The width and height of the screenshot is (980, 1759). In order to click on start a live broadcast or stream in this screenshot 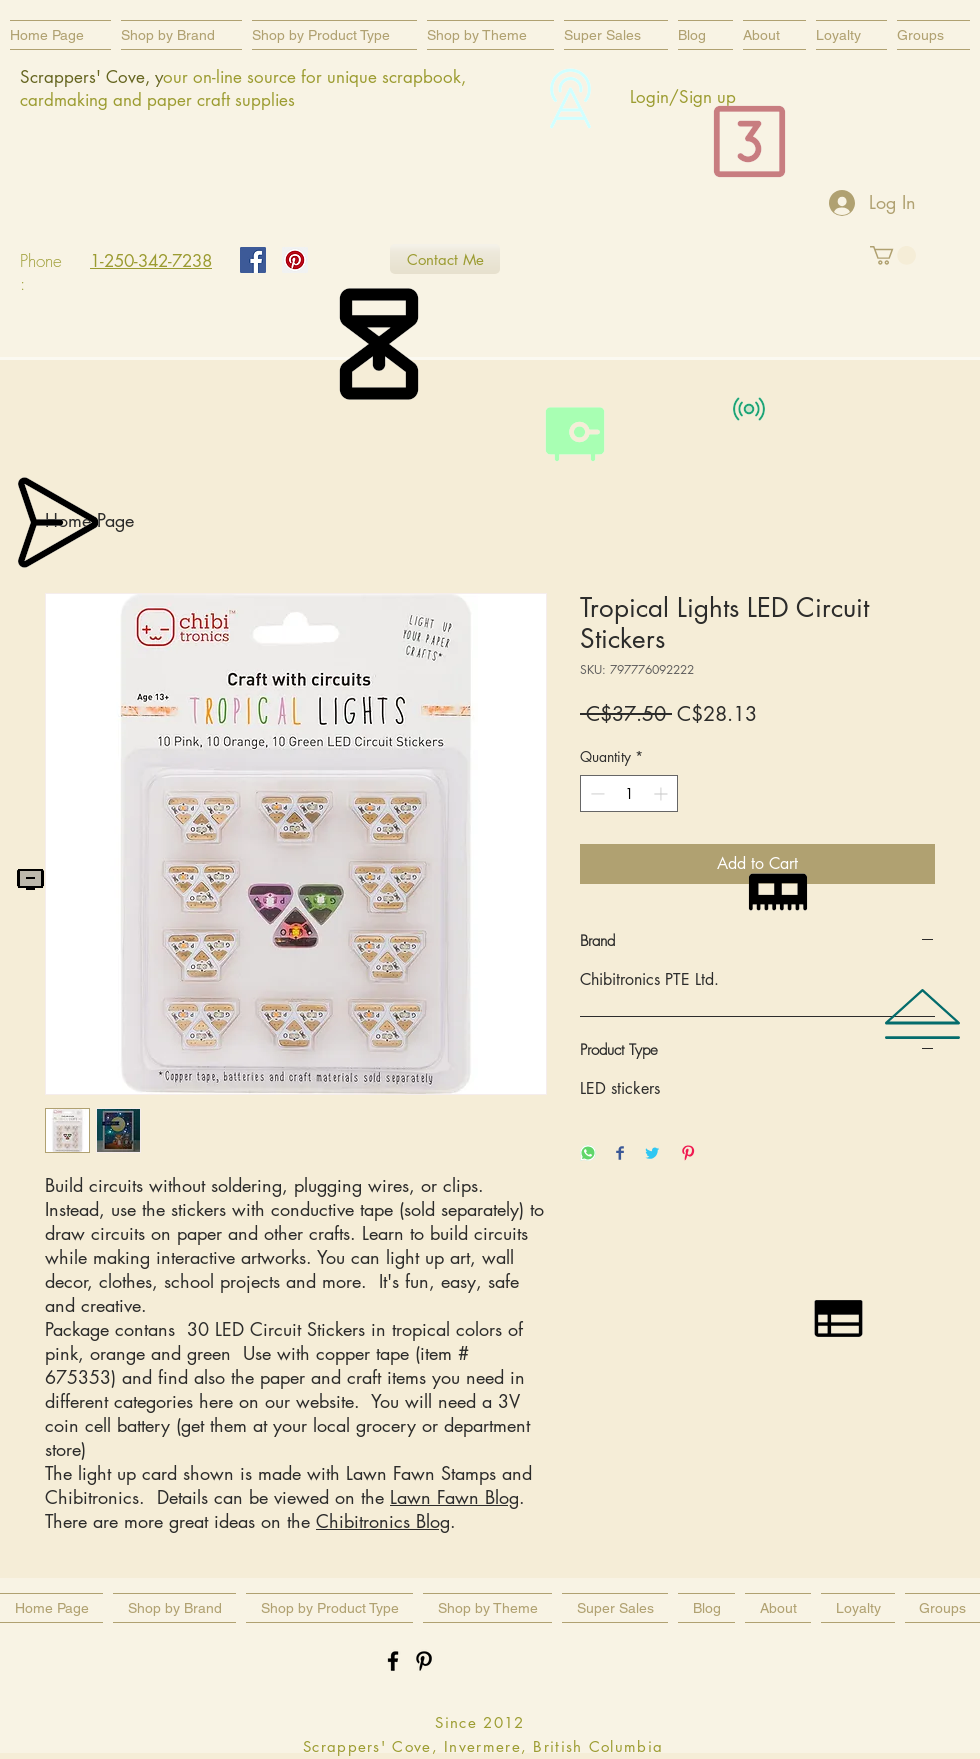, I will do `click(749, 409)`.